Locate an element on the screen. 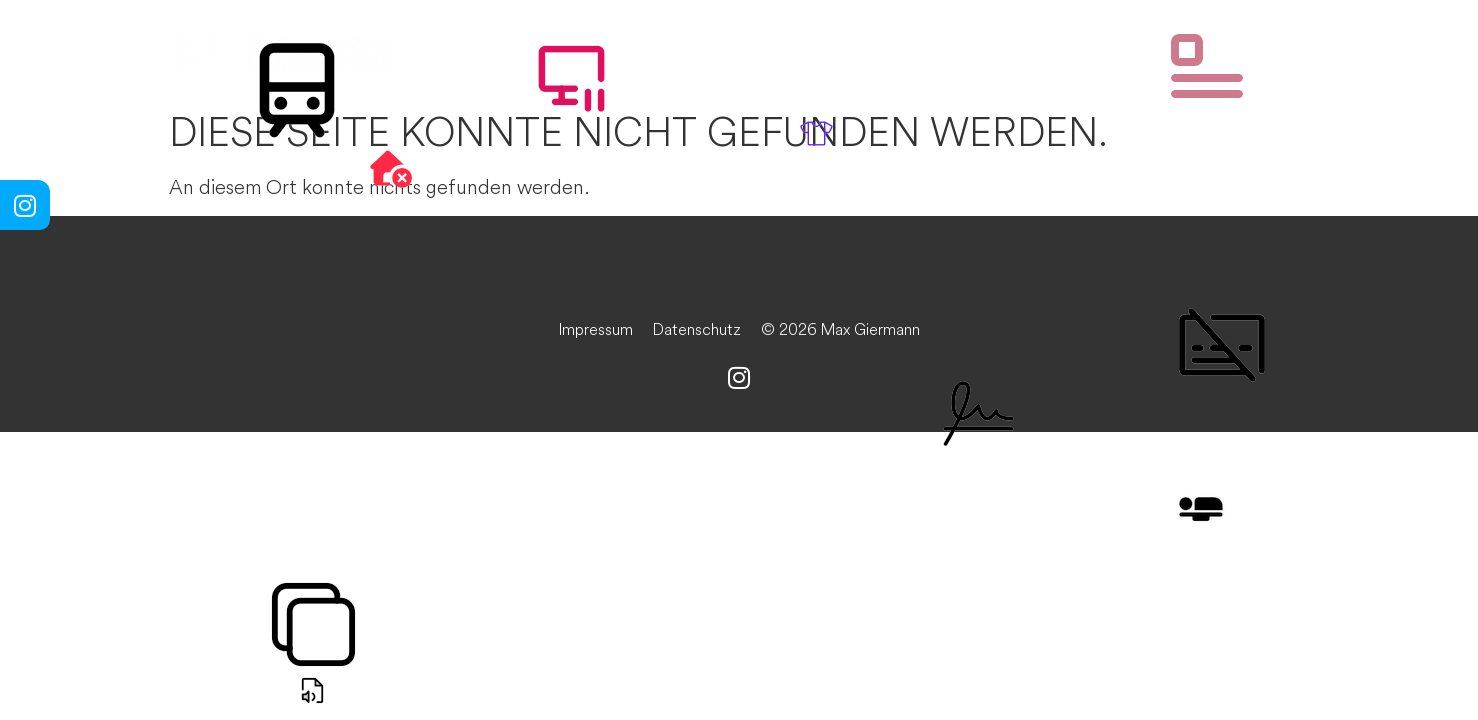  add your signature to a document is located at coordinates (978, 413).